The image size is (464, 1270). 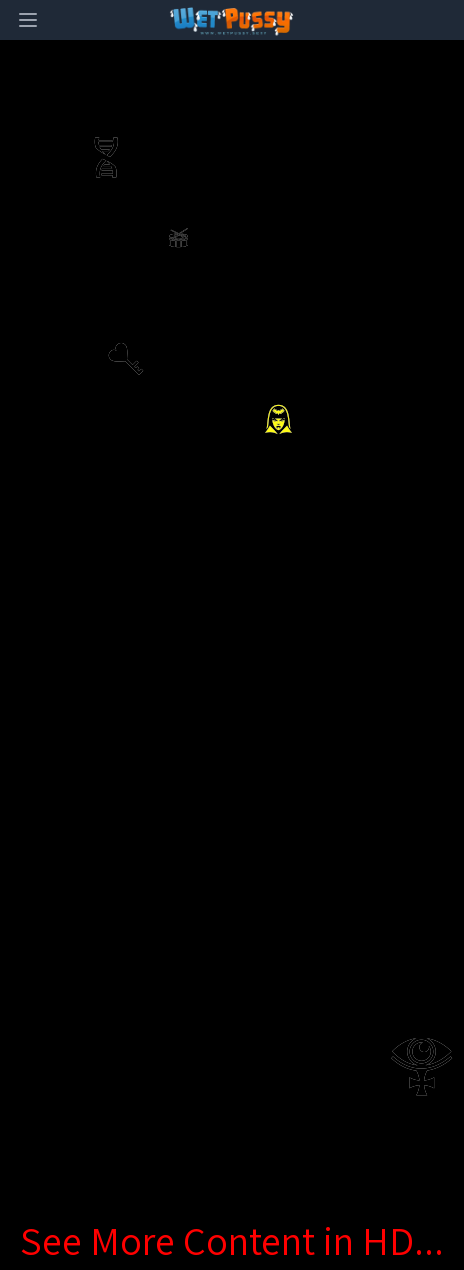 I want to click on select female vampire character, so click(x=278, y=419).